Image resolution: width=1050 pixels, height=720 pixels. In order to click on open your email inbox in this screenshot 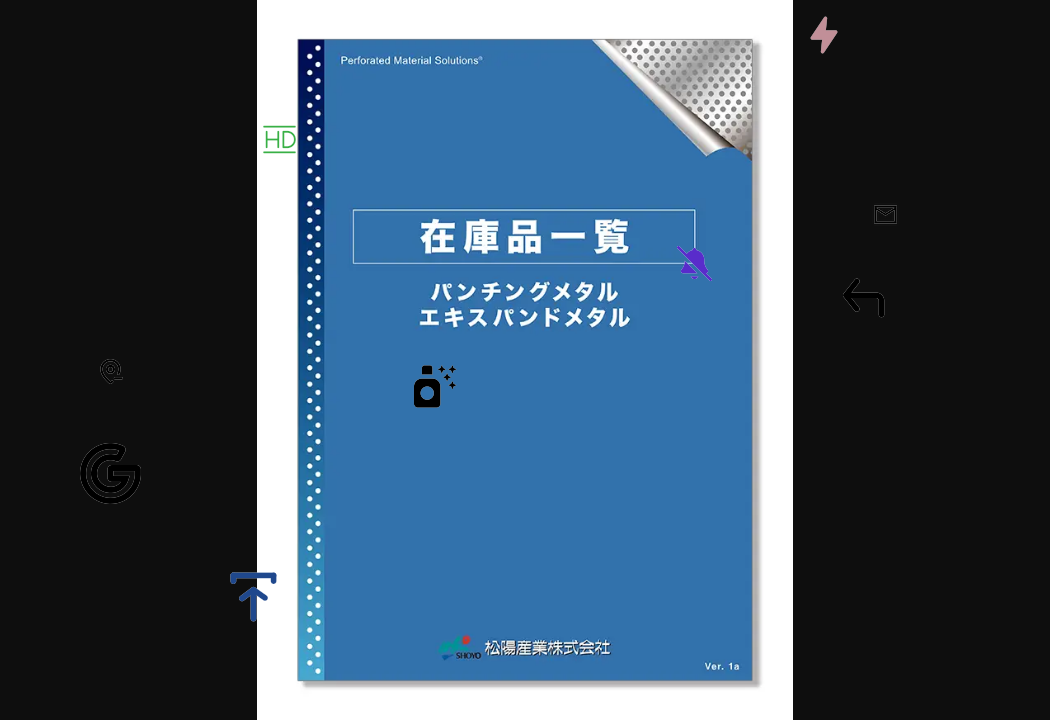, I will do `click(885, 214)`.